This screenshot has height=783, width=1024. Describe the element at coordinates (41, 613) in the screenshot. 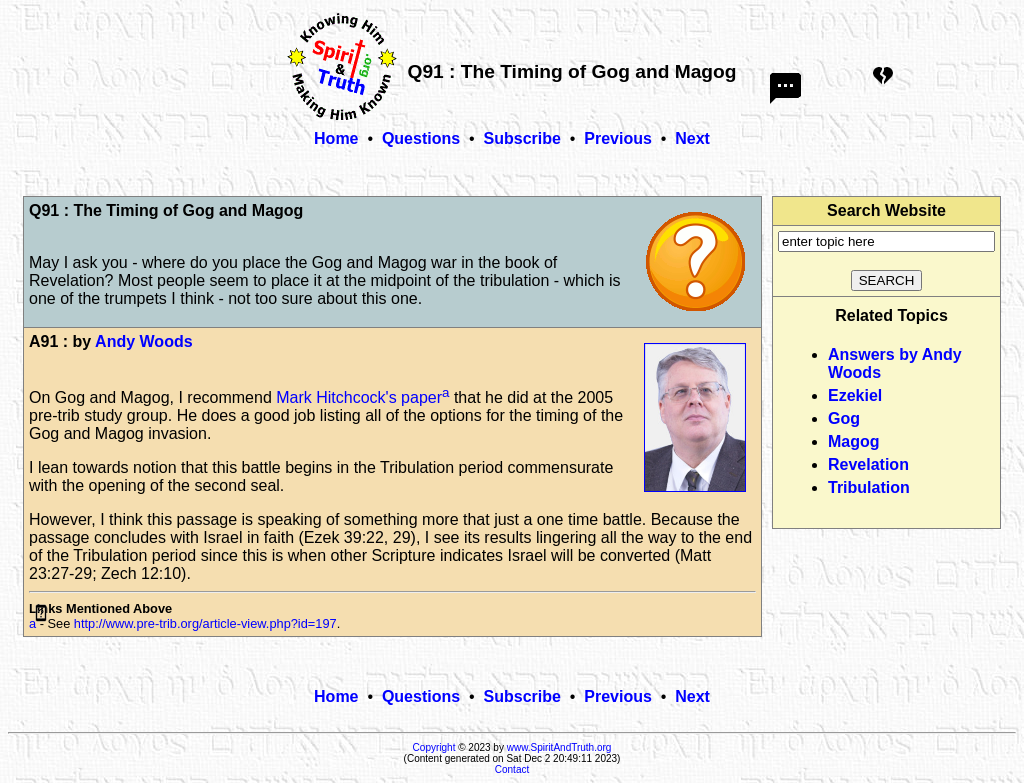

I see `indicates an unrecognized or unknown device` at that location.